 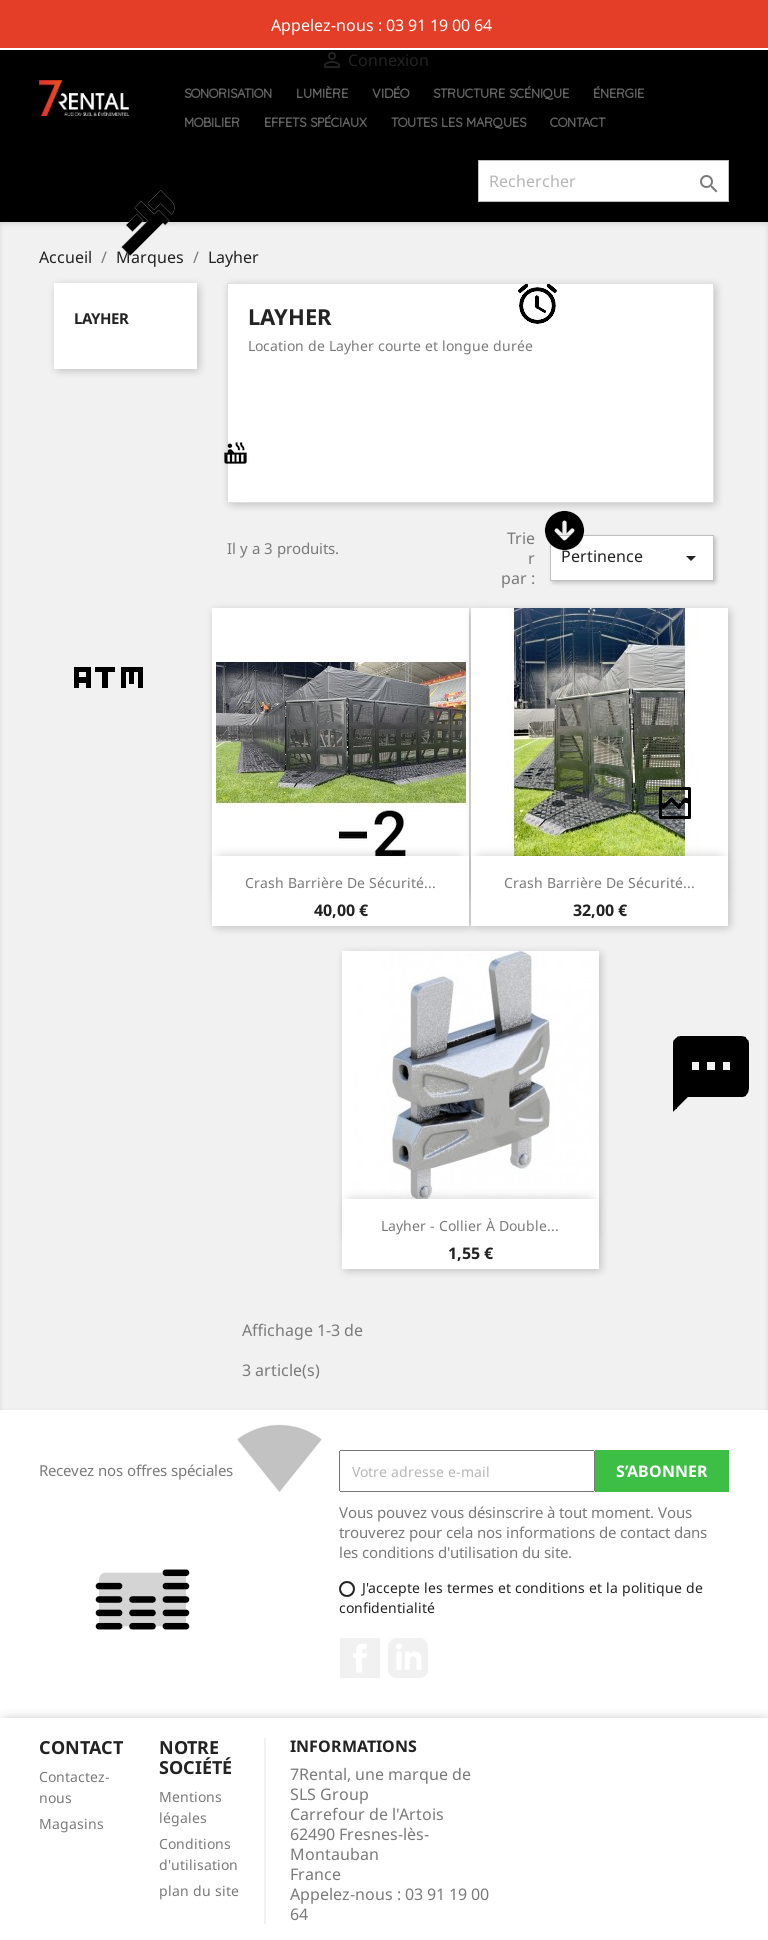 What do you see at coordinates (374, 835) in the screenshot?
I see `decrease exposure by 2 stops in photo editing` at bounding box center [374, 835].